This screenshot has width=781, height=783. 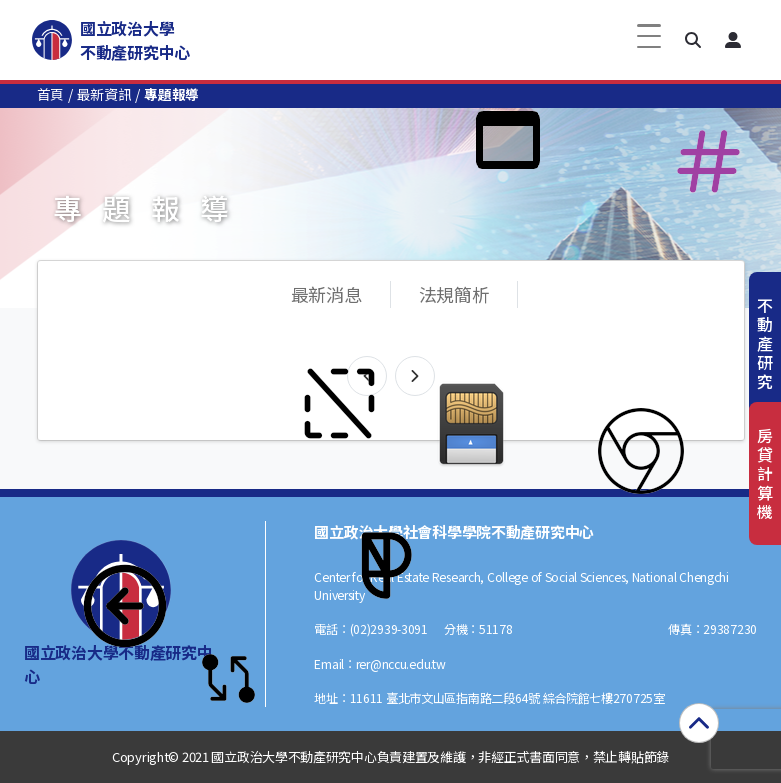 What do you see at coordinates (228, 678) in the screenshot?
I see `view code differences between branches` at bounding box center [228, 678].